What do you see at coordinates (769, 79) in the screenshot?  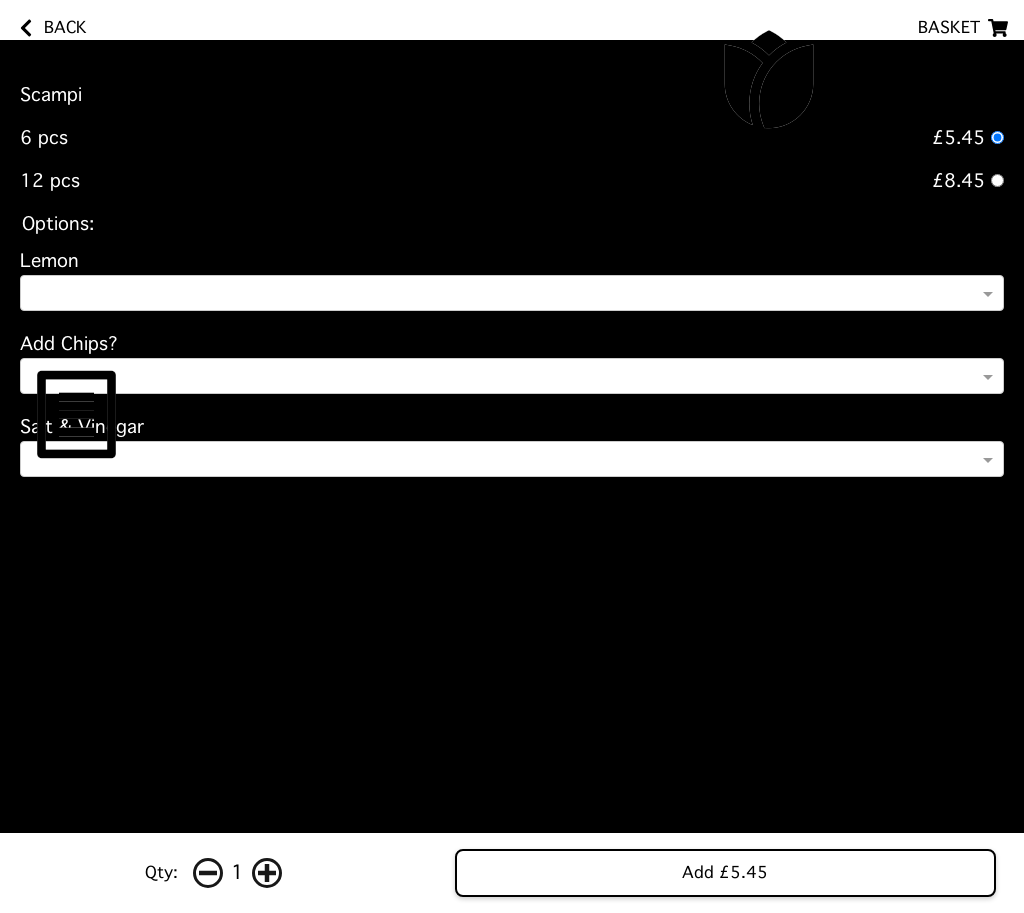 I see `access nature or garden-related features` at bounding box center [769, 79].